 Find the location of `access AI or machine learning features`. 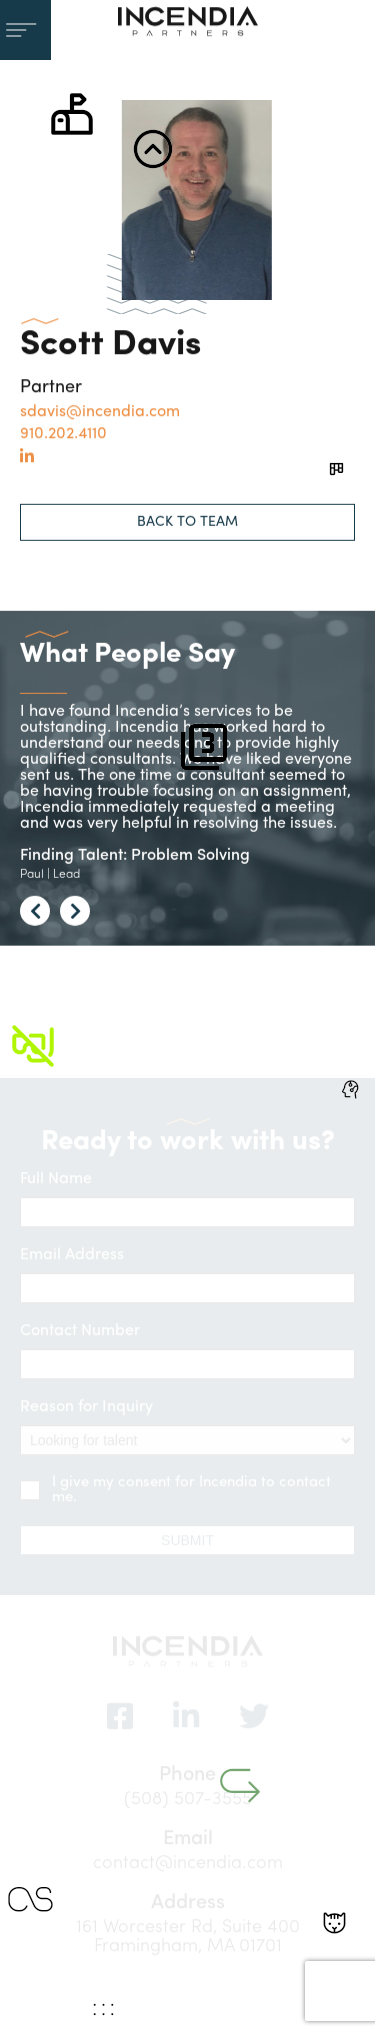

access AI or machine learning features is located at coordinates (350, 1089).